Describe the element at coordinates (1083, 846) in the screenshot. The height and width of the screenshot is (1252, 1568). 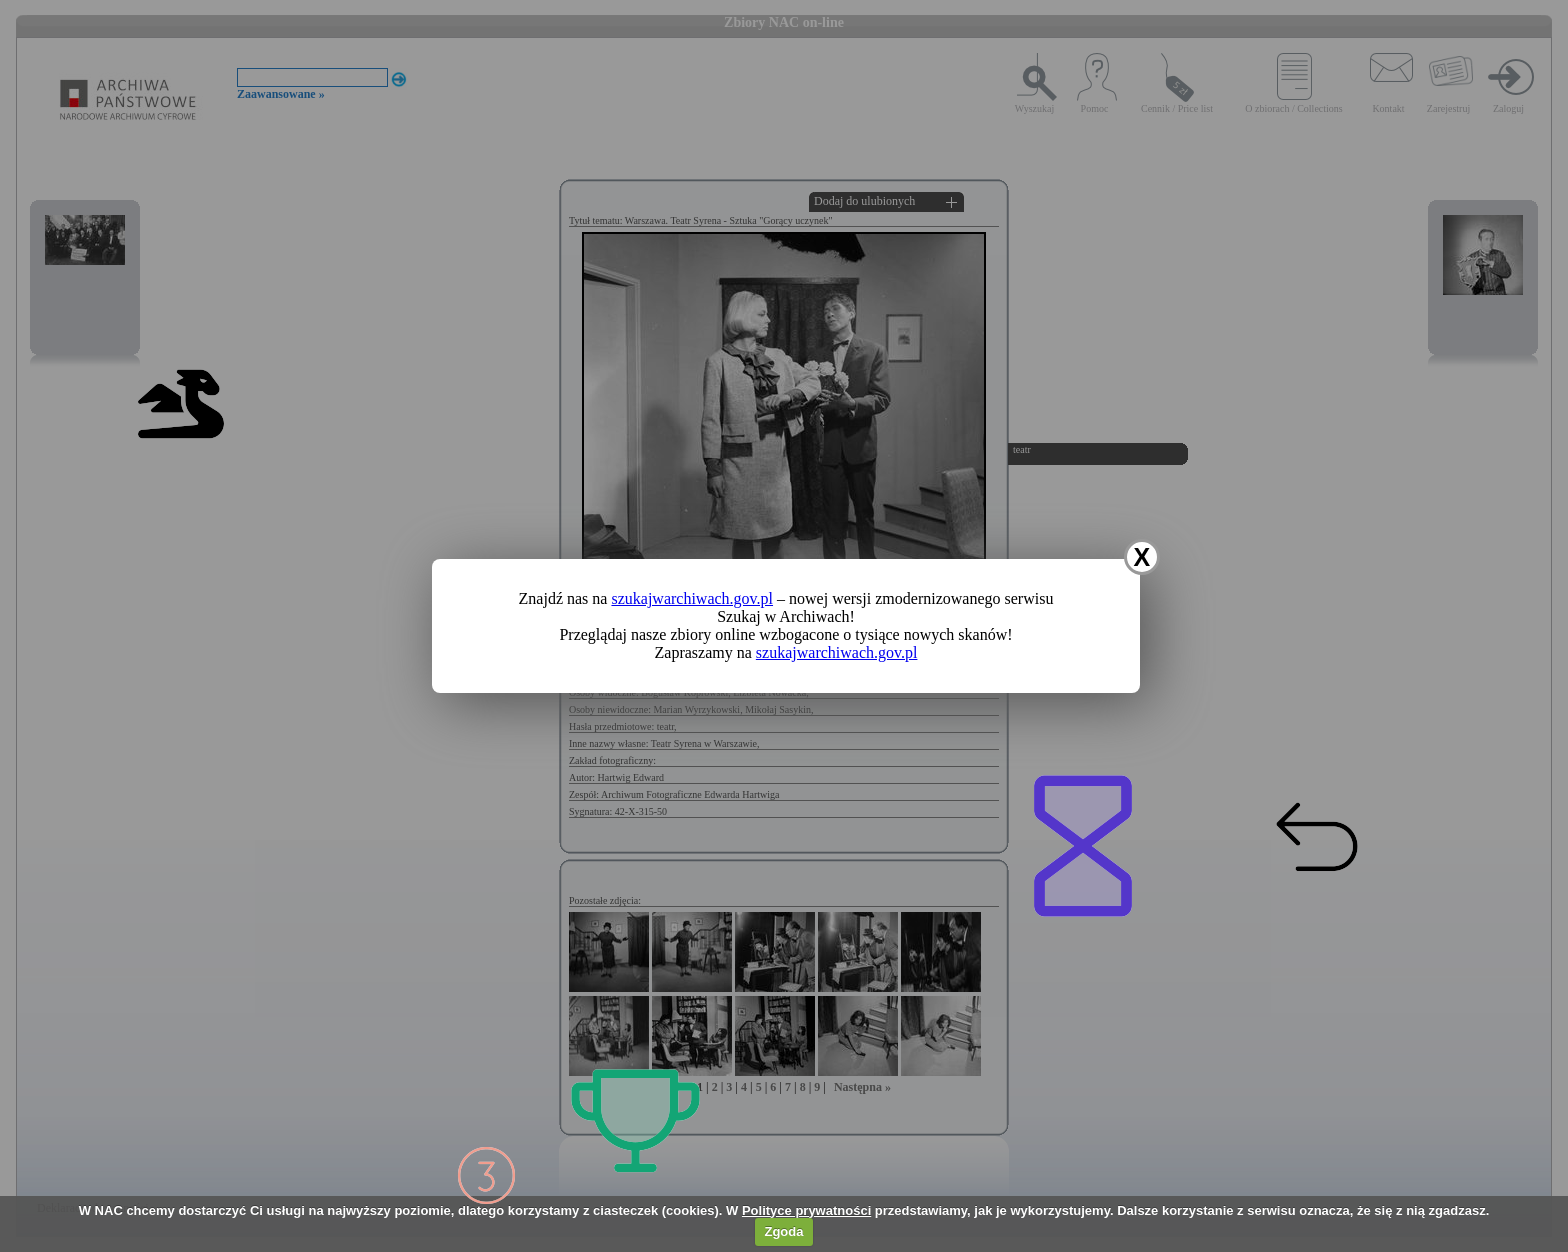
I see `indicates a loading or processing state` at that location.